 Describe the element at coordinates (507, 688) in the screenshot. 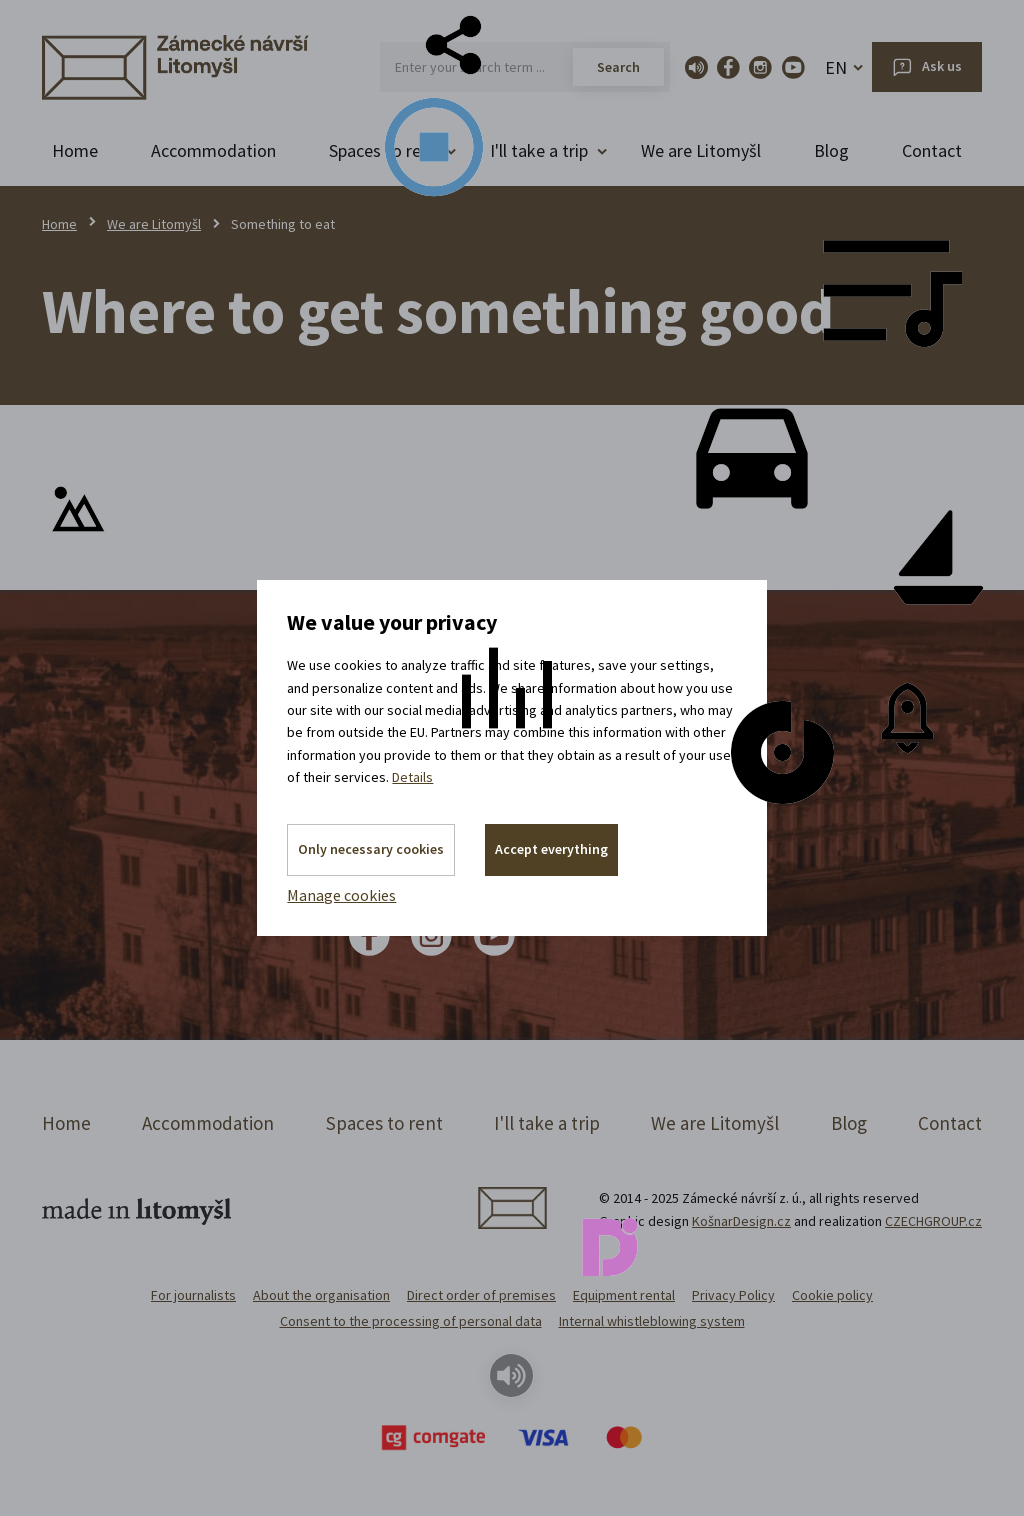

I see `audio equalizer or sound level visualization` at that location.